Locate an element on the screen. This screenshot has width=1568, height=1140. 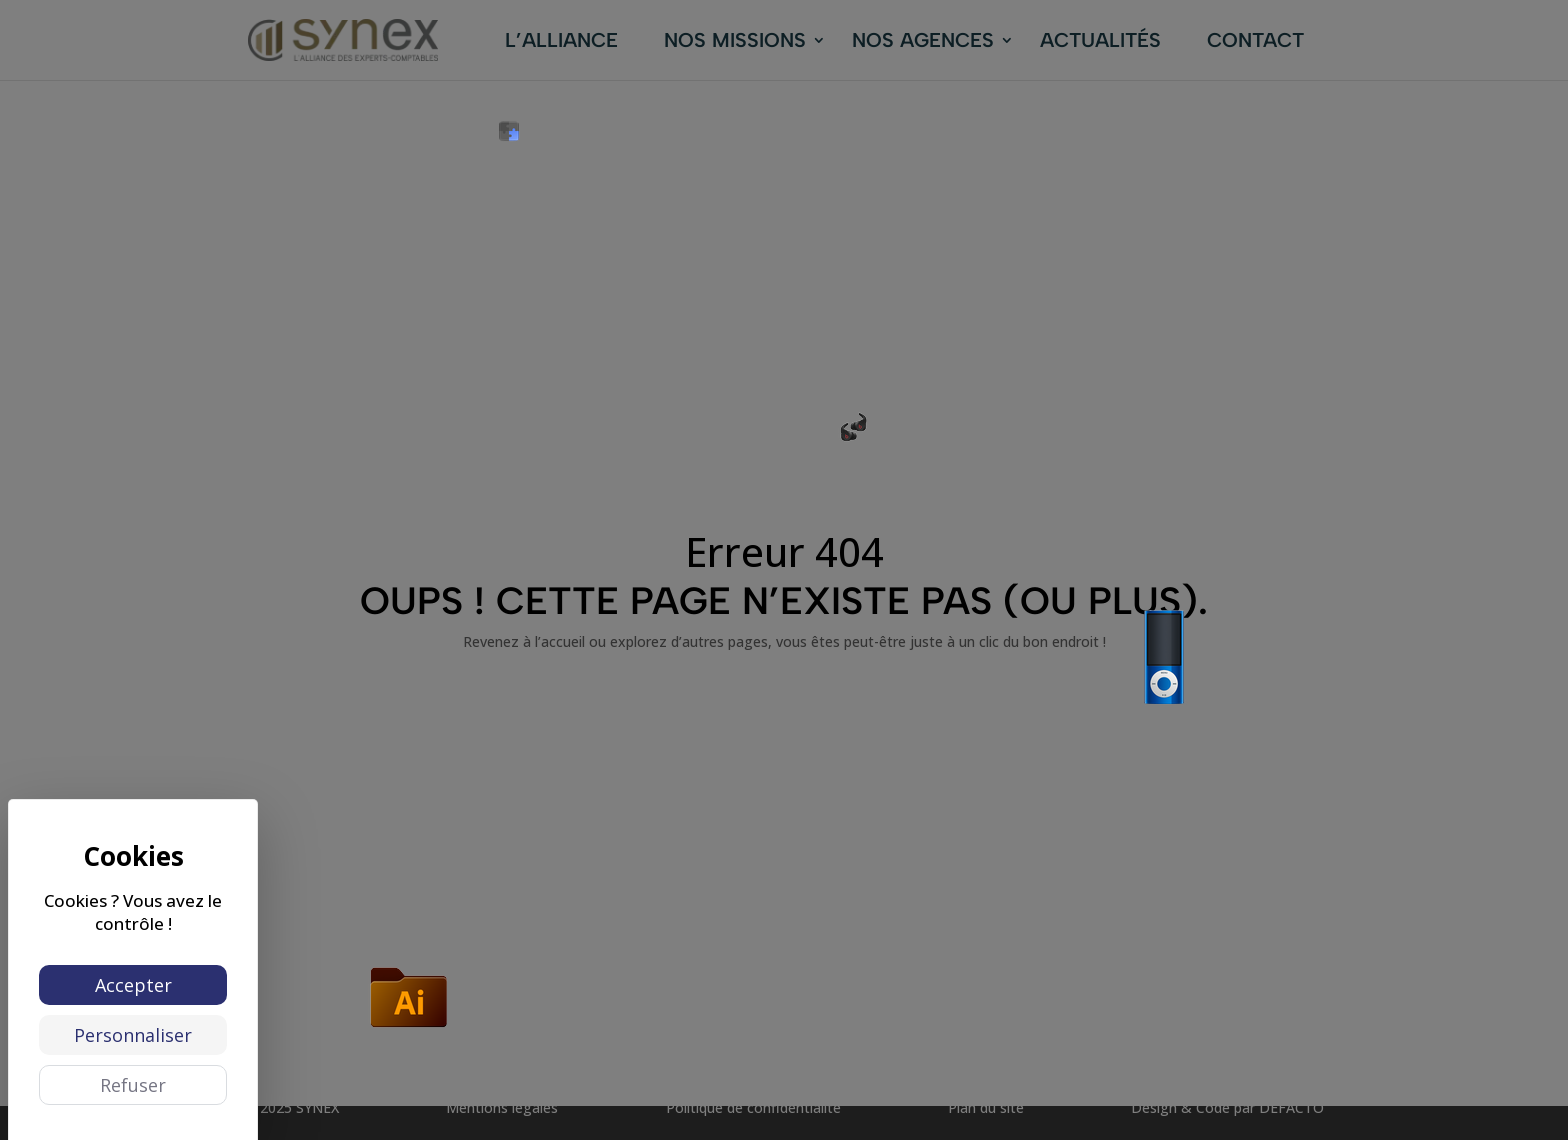
open folder containing adobe illustrator files is located at coordinates (408, 999).